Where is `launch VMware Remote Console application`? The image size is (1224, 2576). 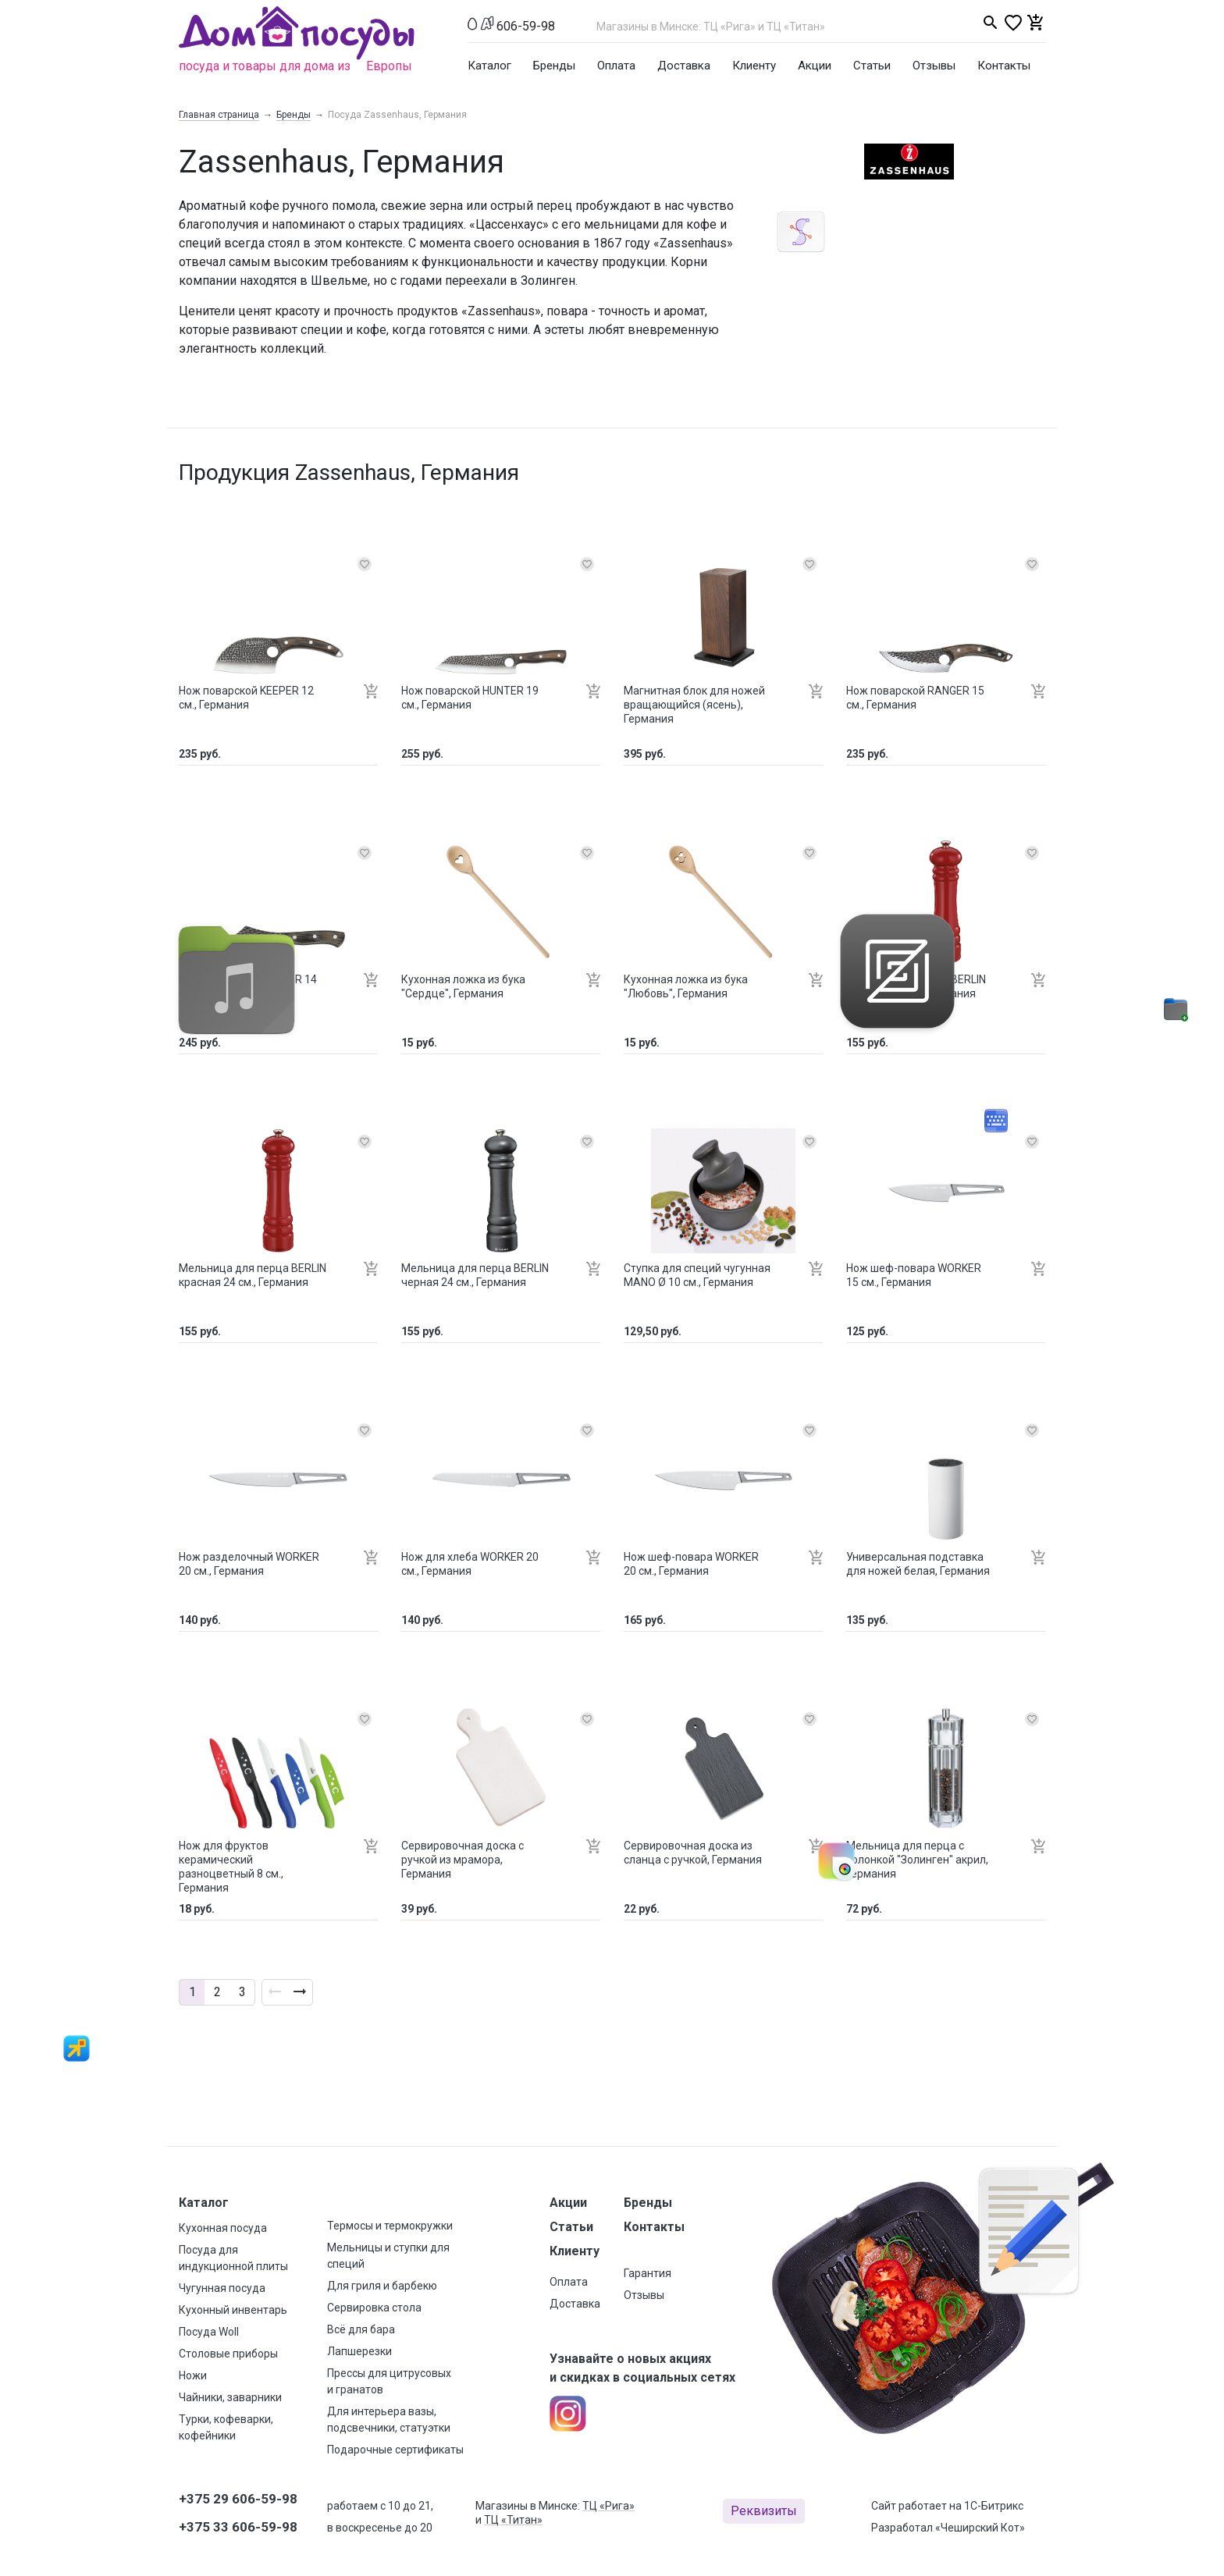
launch VMware Remote Console application is located at coordinates (76, 2048).